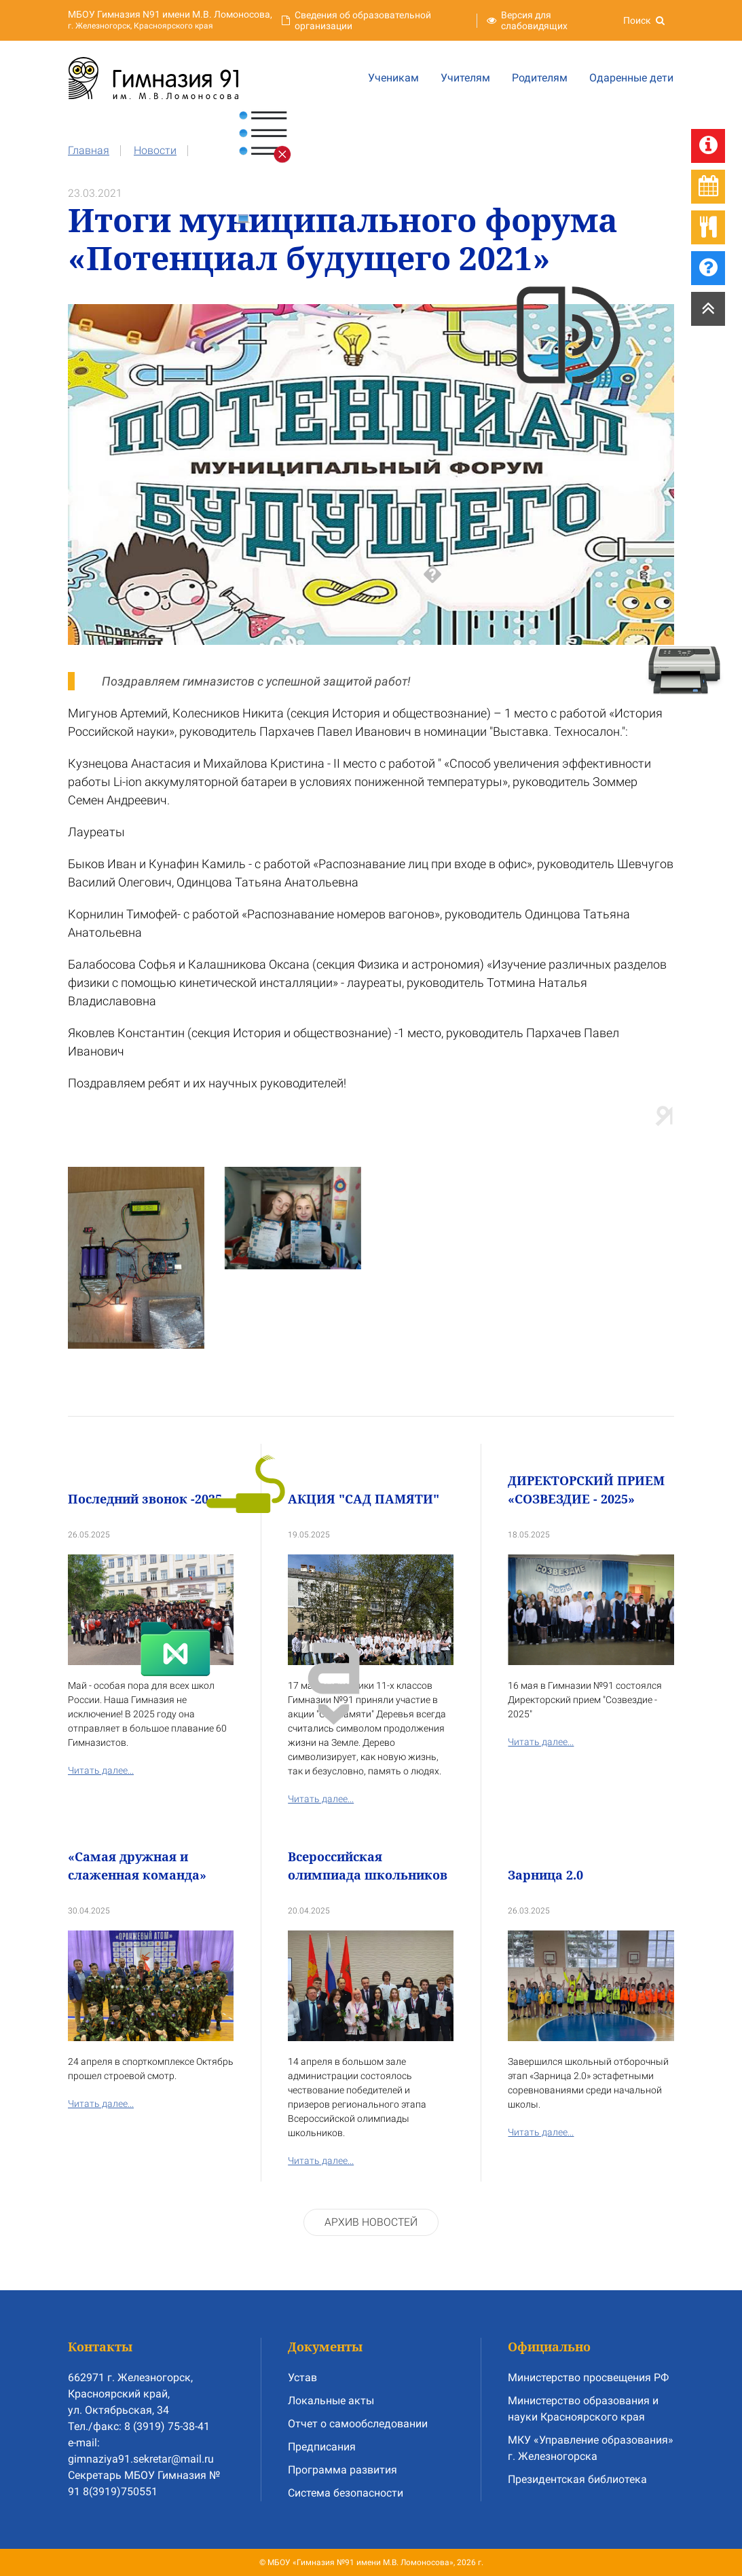 This screenshot has width=742, height=2576. I want to click on insert text at cursor position, so click(333, 1683).